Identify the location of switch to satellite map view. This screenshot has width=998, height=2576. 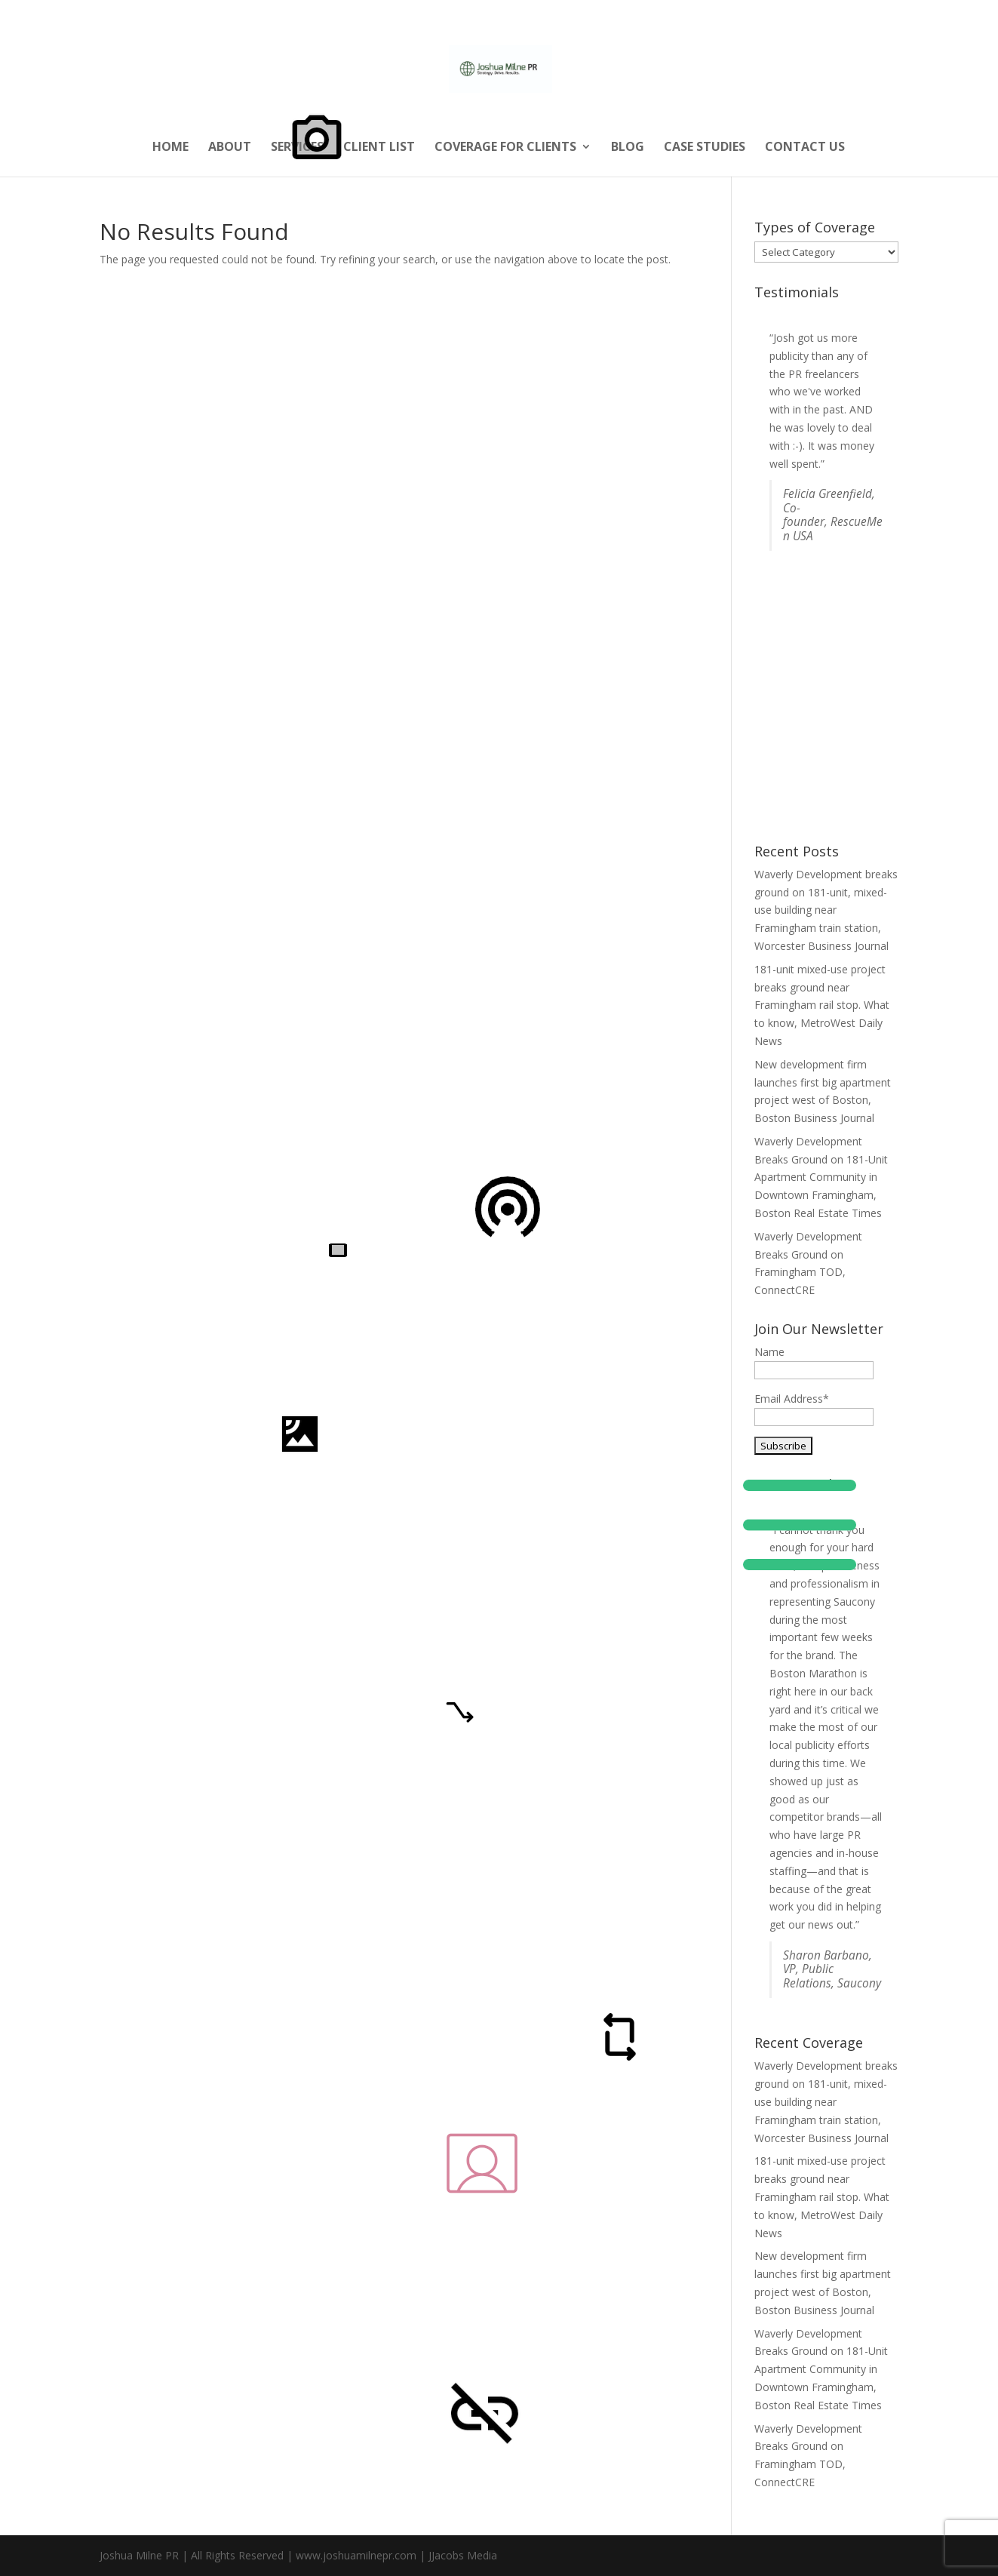
(299, 1434).